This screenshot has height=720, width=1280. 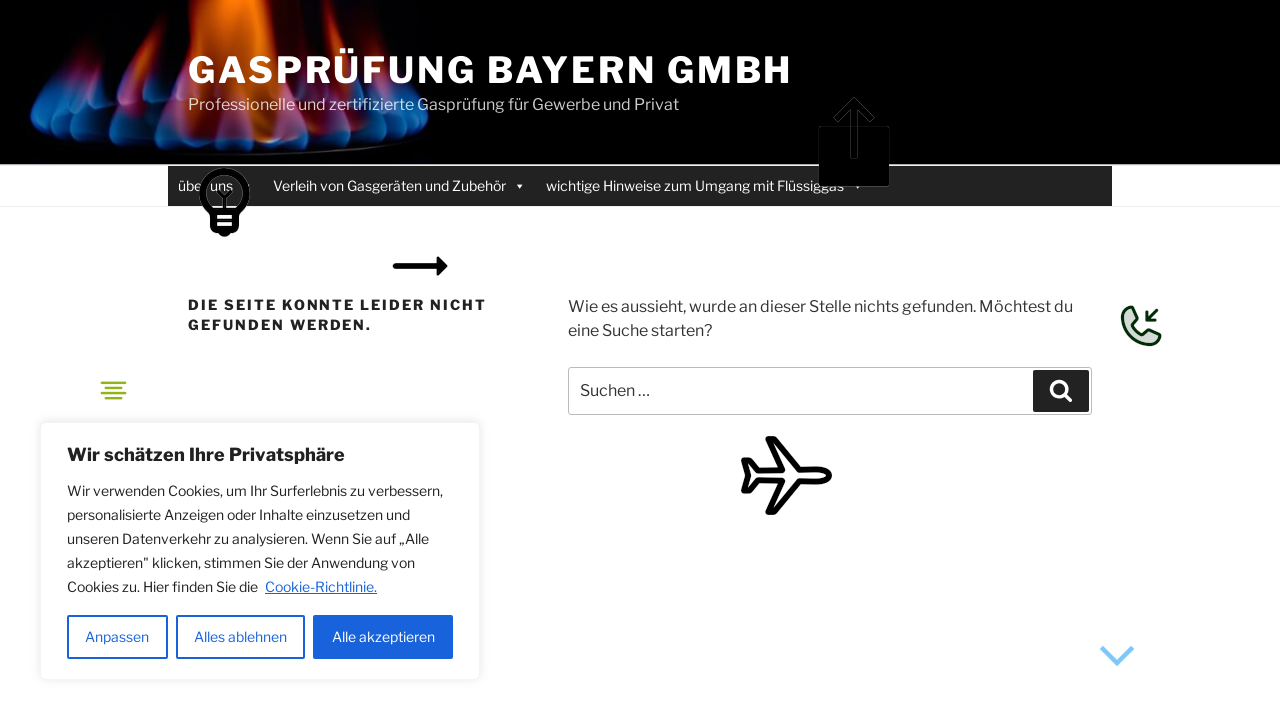 I want to click on indicates no change or stable trend, so click(x=419, y=266).